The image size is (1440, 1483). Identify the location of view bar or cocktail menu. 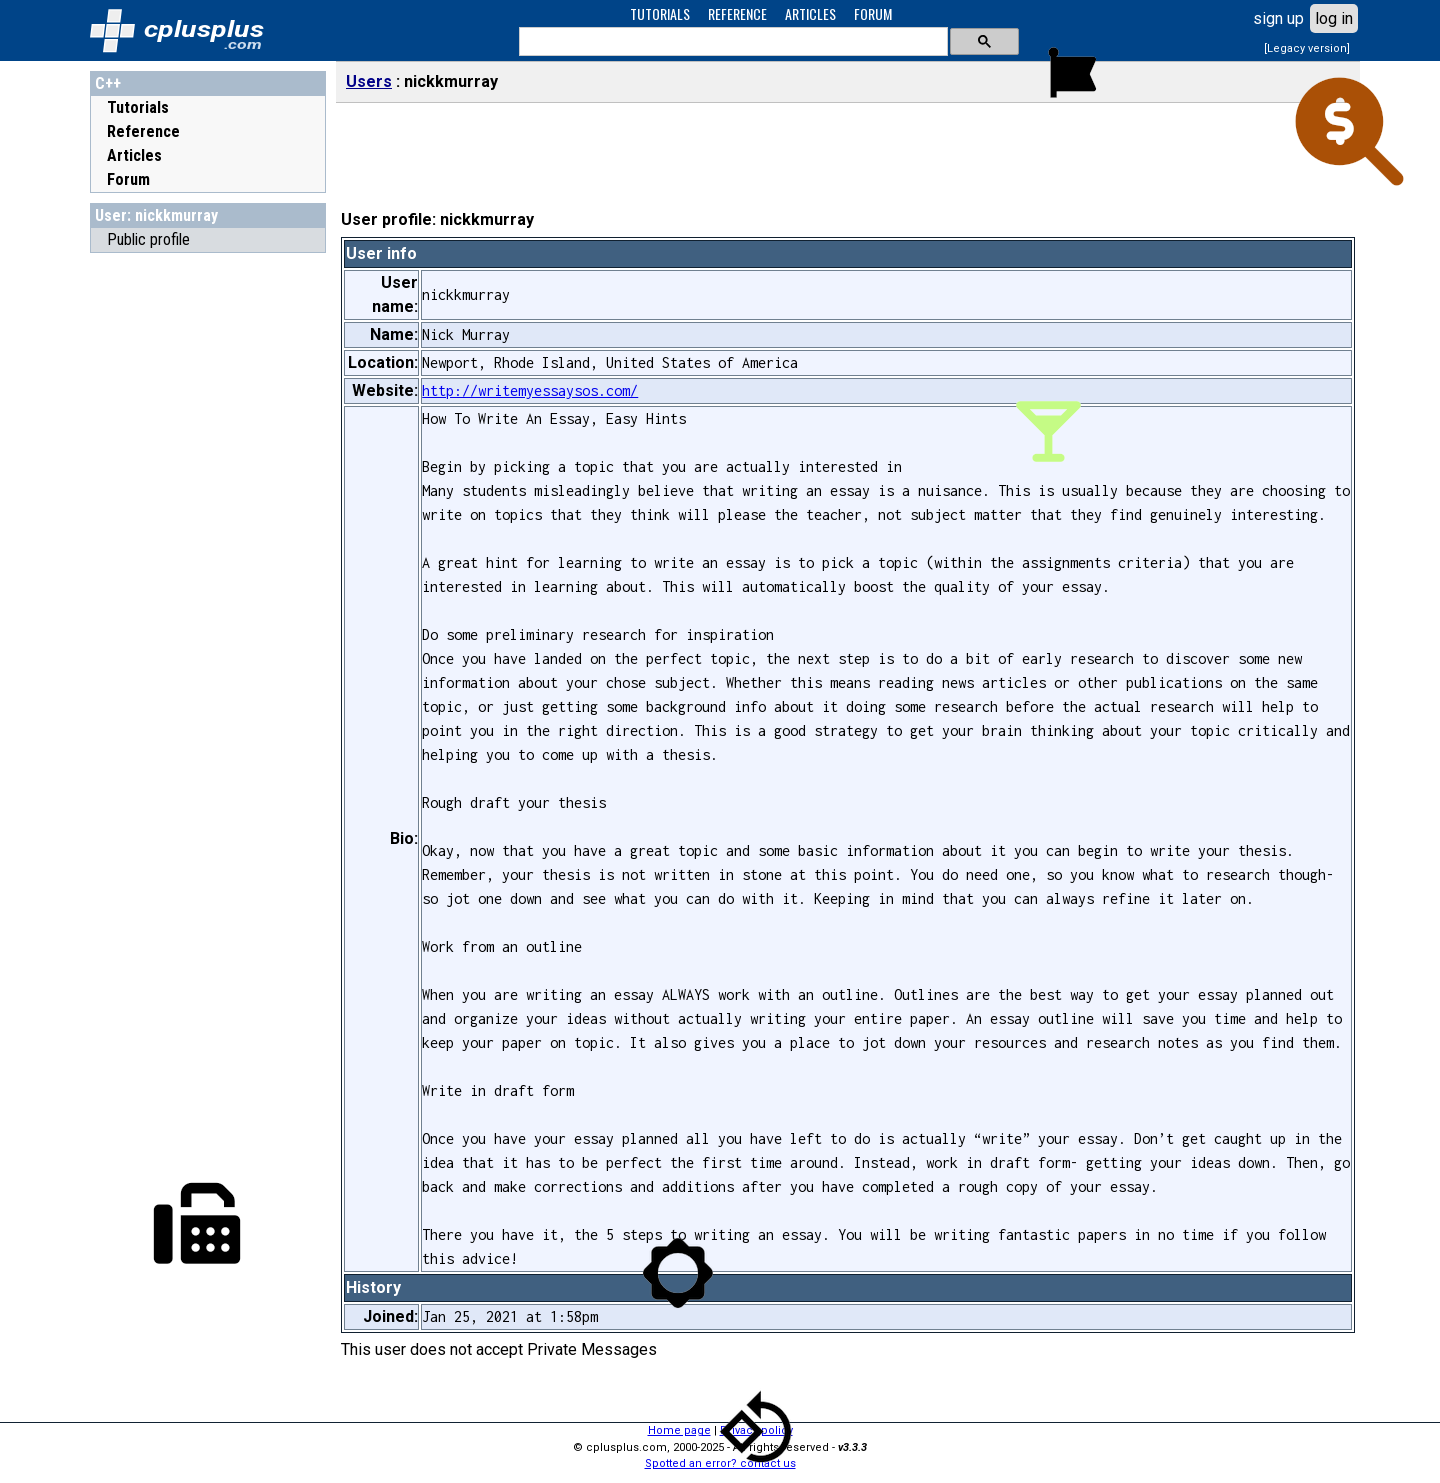
(1048, 429).